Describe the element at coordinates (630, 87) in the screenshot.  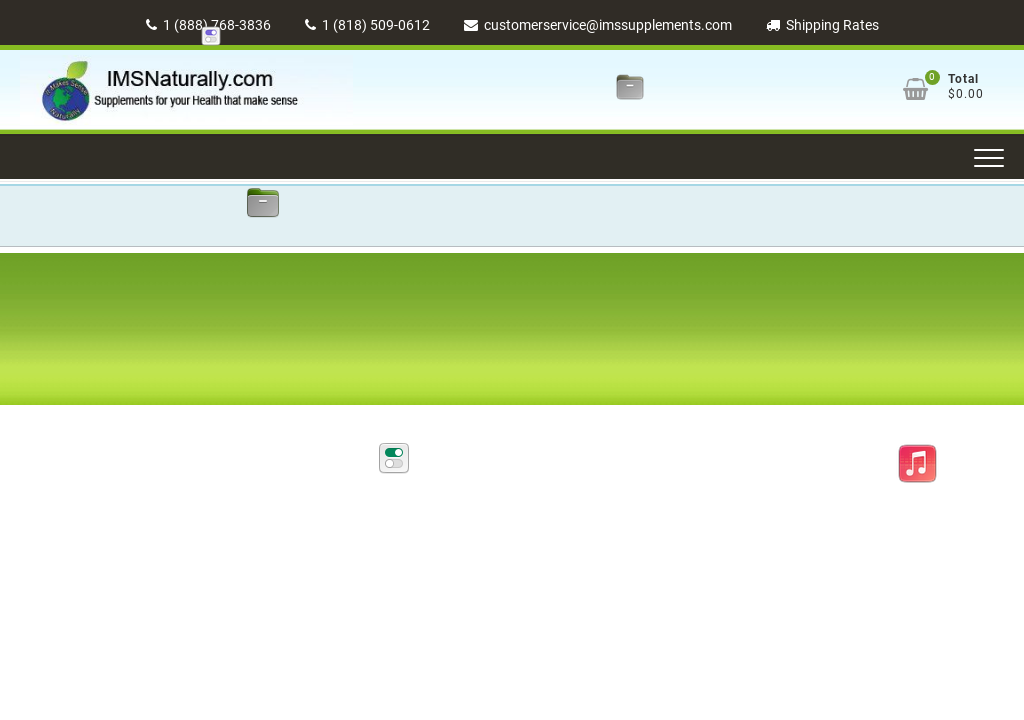
I see `open the file manager application` at that location.